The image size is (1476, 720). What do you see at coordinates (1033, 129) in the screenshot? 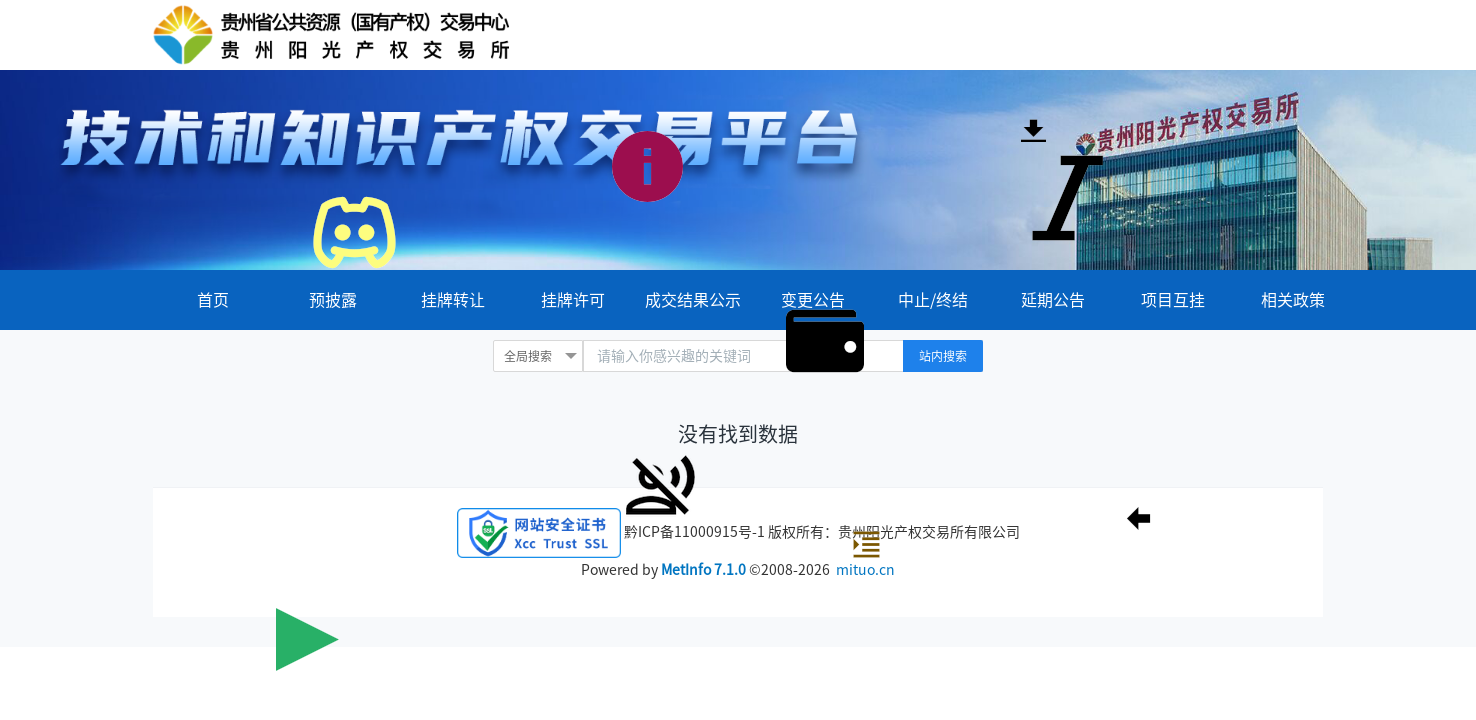
I see `download a file or content` at bounding box center [1033, 129].